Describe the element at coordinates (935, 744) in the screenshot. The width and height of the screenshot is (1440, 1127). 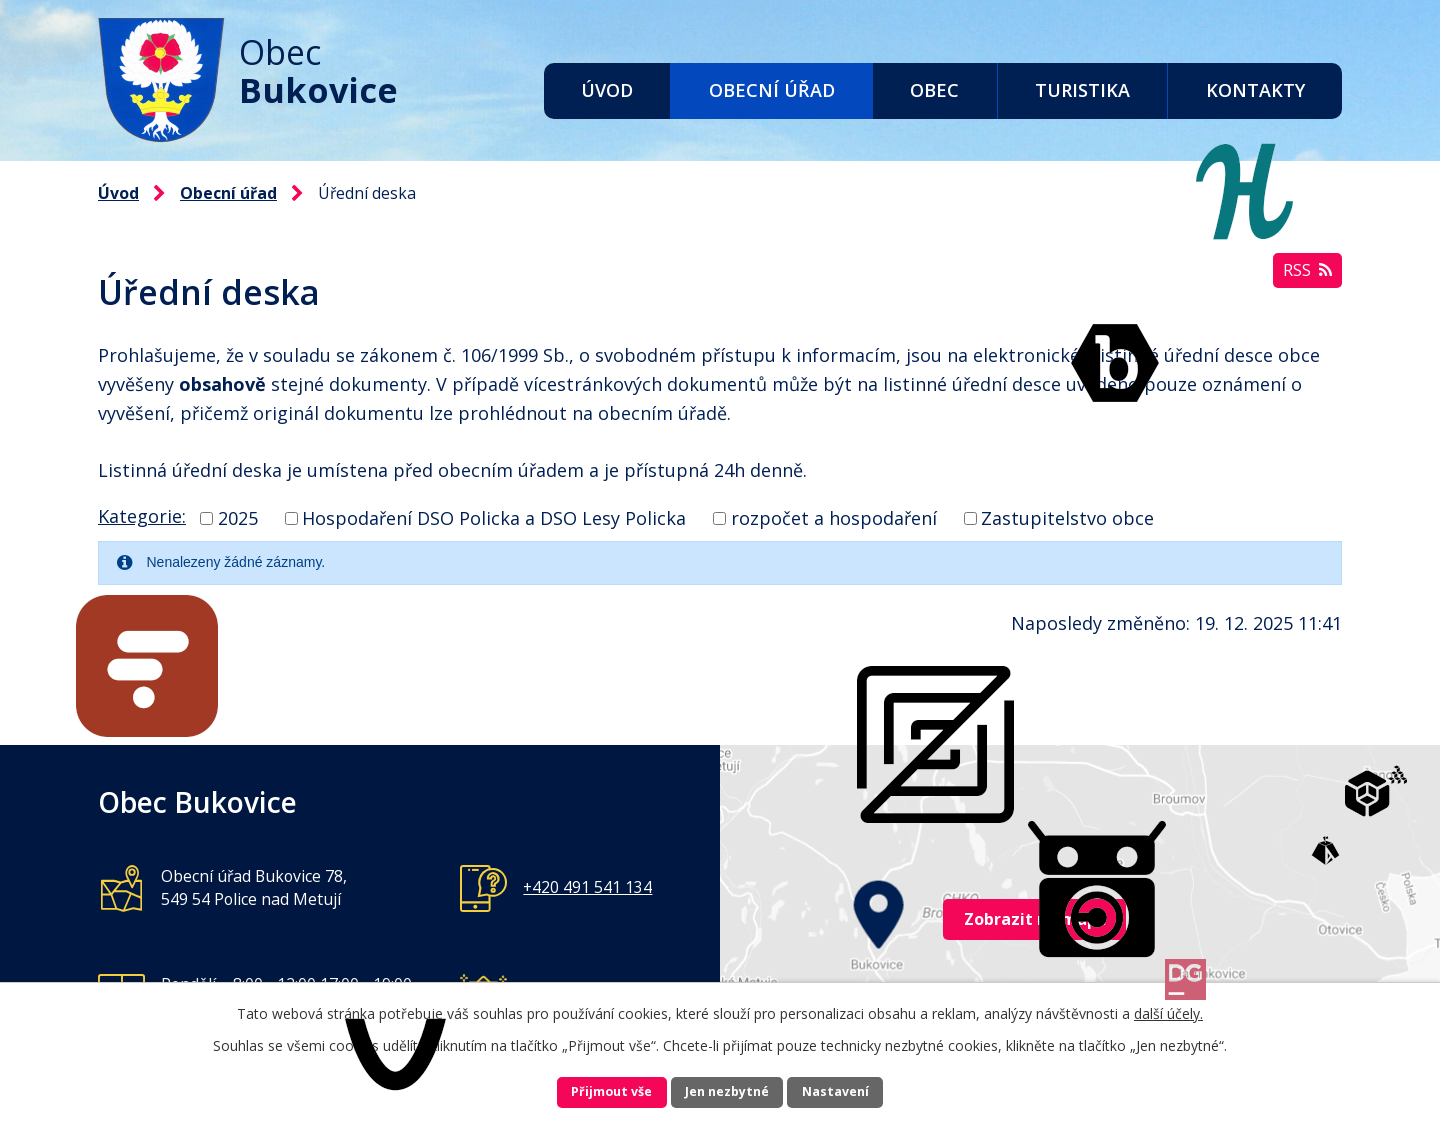
I see `open zed code editor` at that location.